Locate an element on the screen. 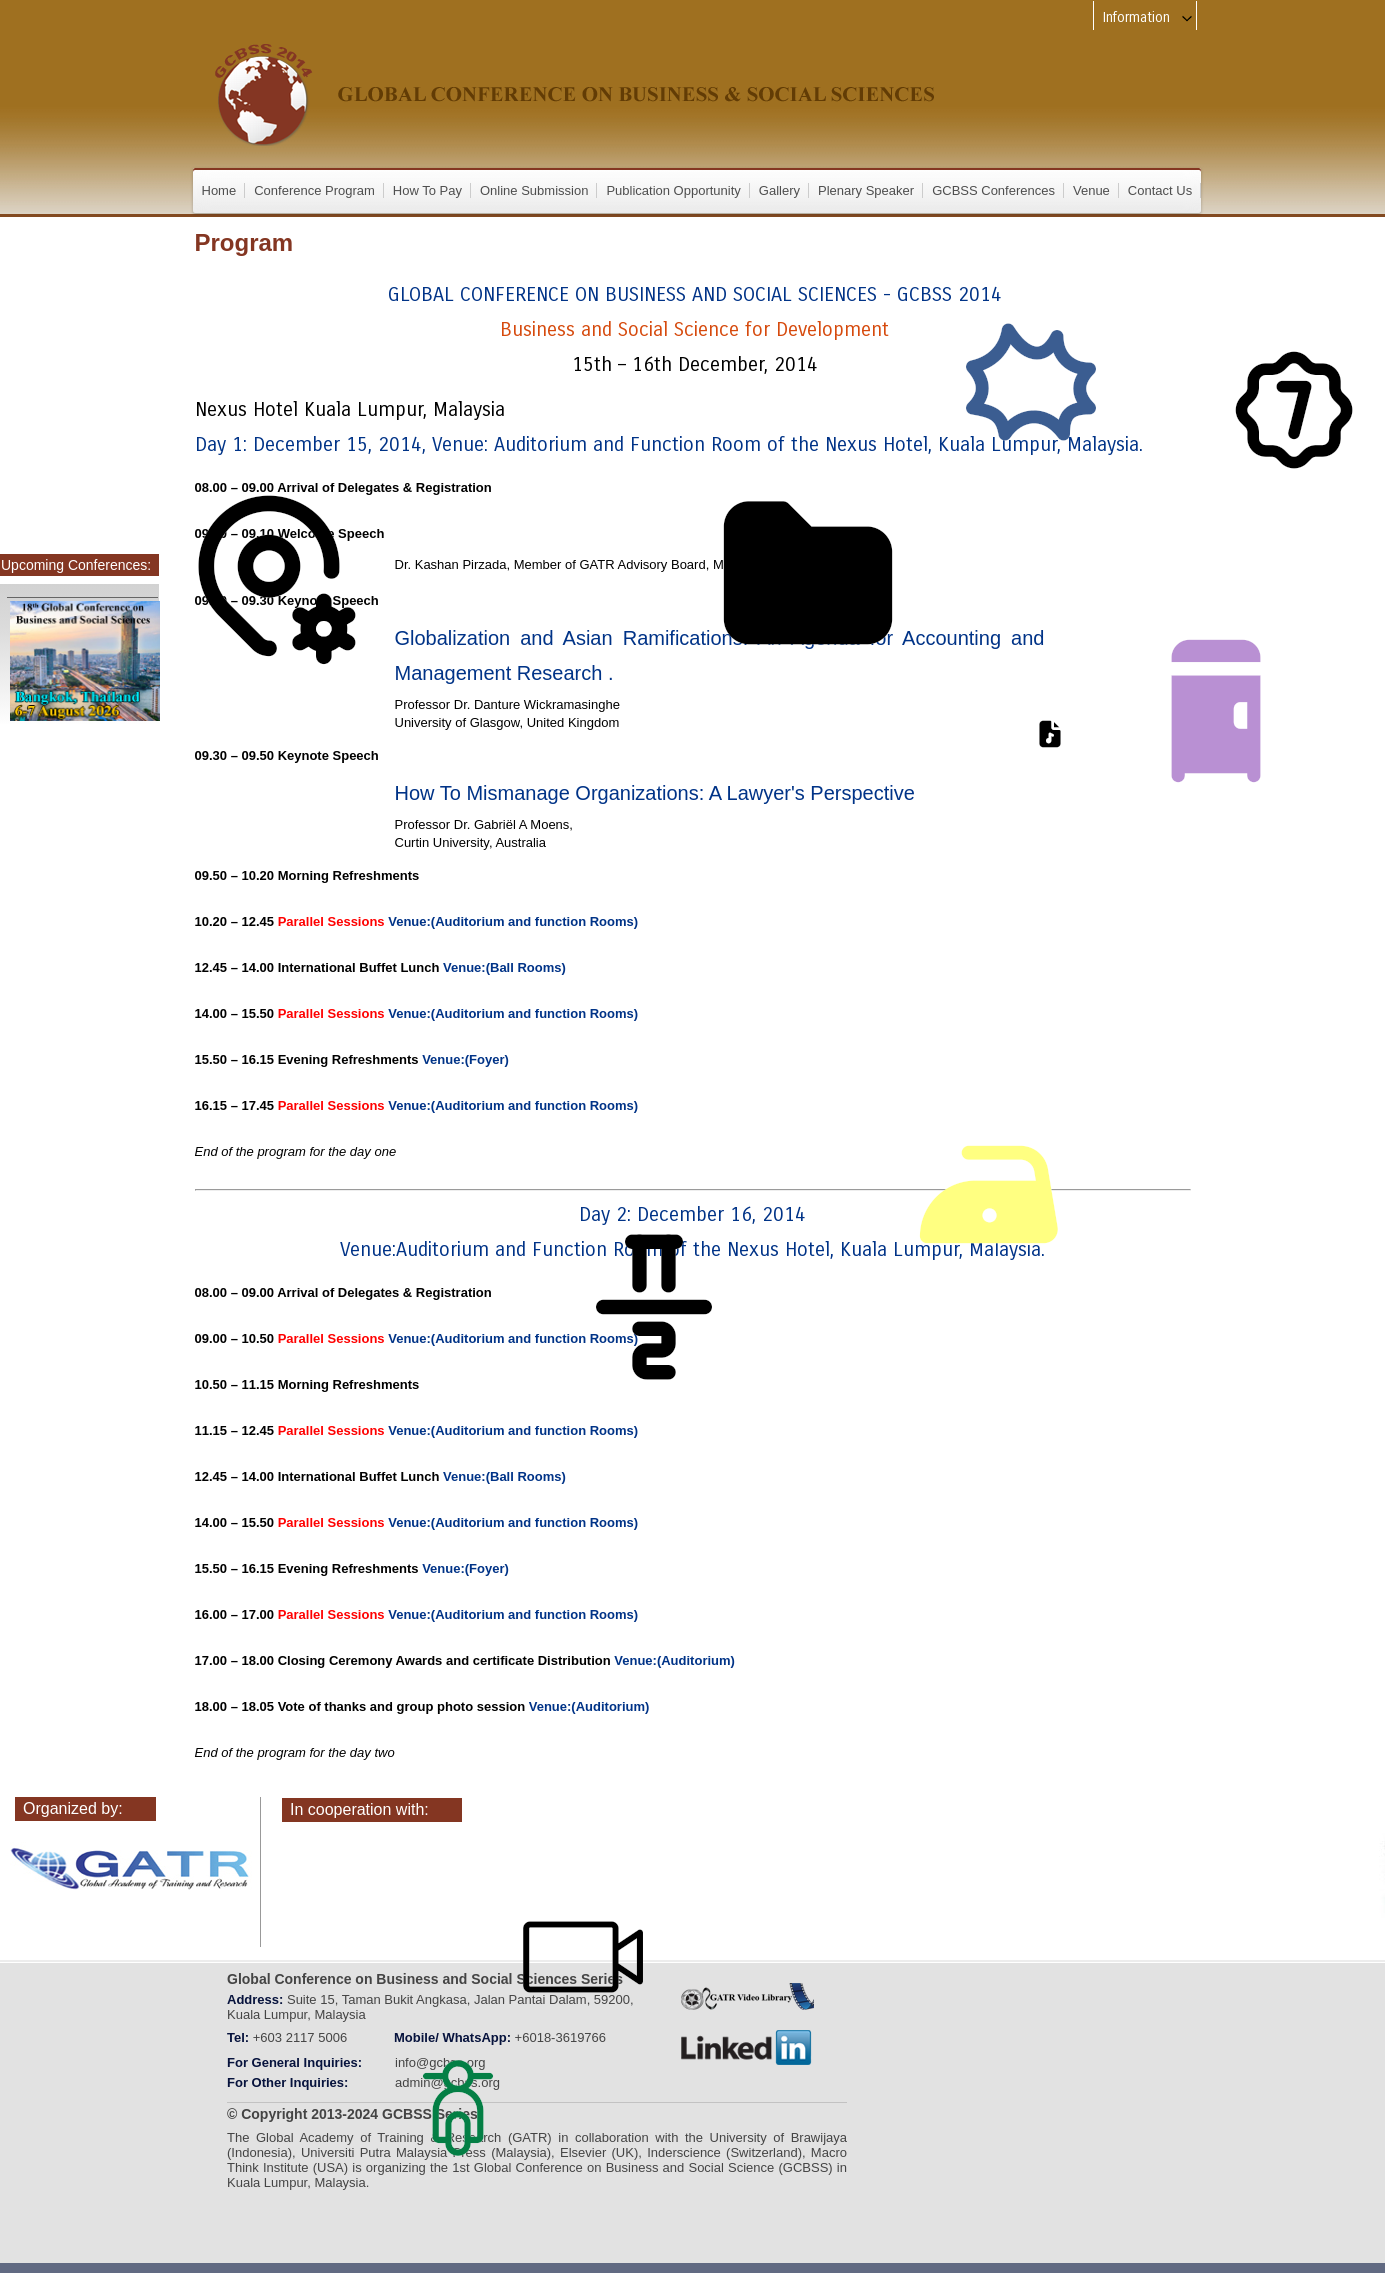  indicates an explosion or impact effect is located at coordinates (1031, 382).